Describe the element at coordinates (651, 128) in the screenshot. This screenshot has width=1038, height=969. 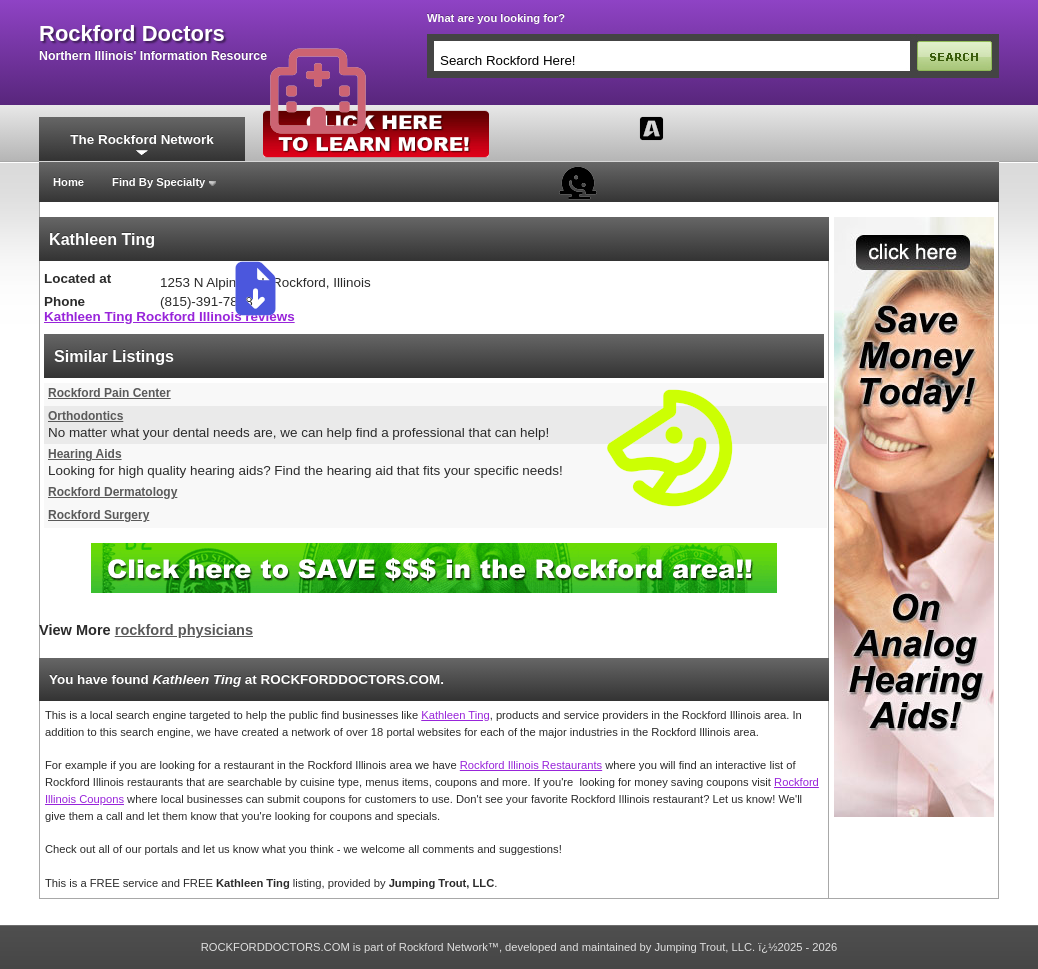
I see `buysellads logo` at that location.